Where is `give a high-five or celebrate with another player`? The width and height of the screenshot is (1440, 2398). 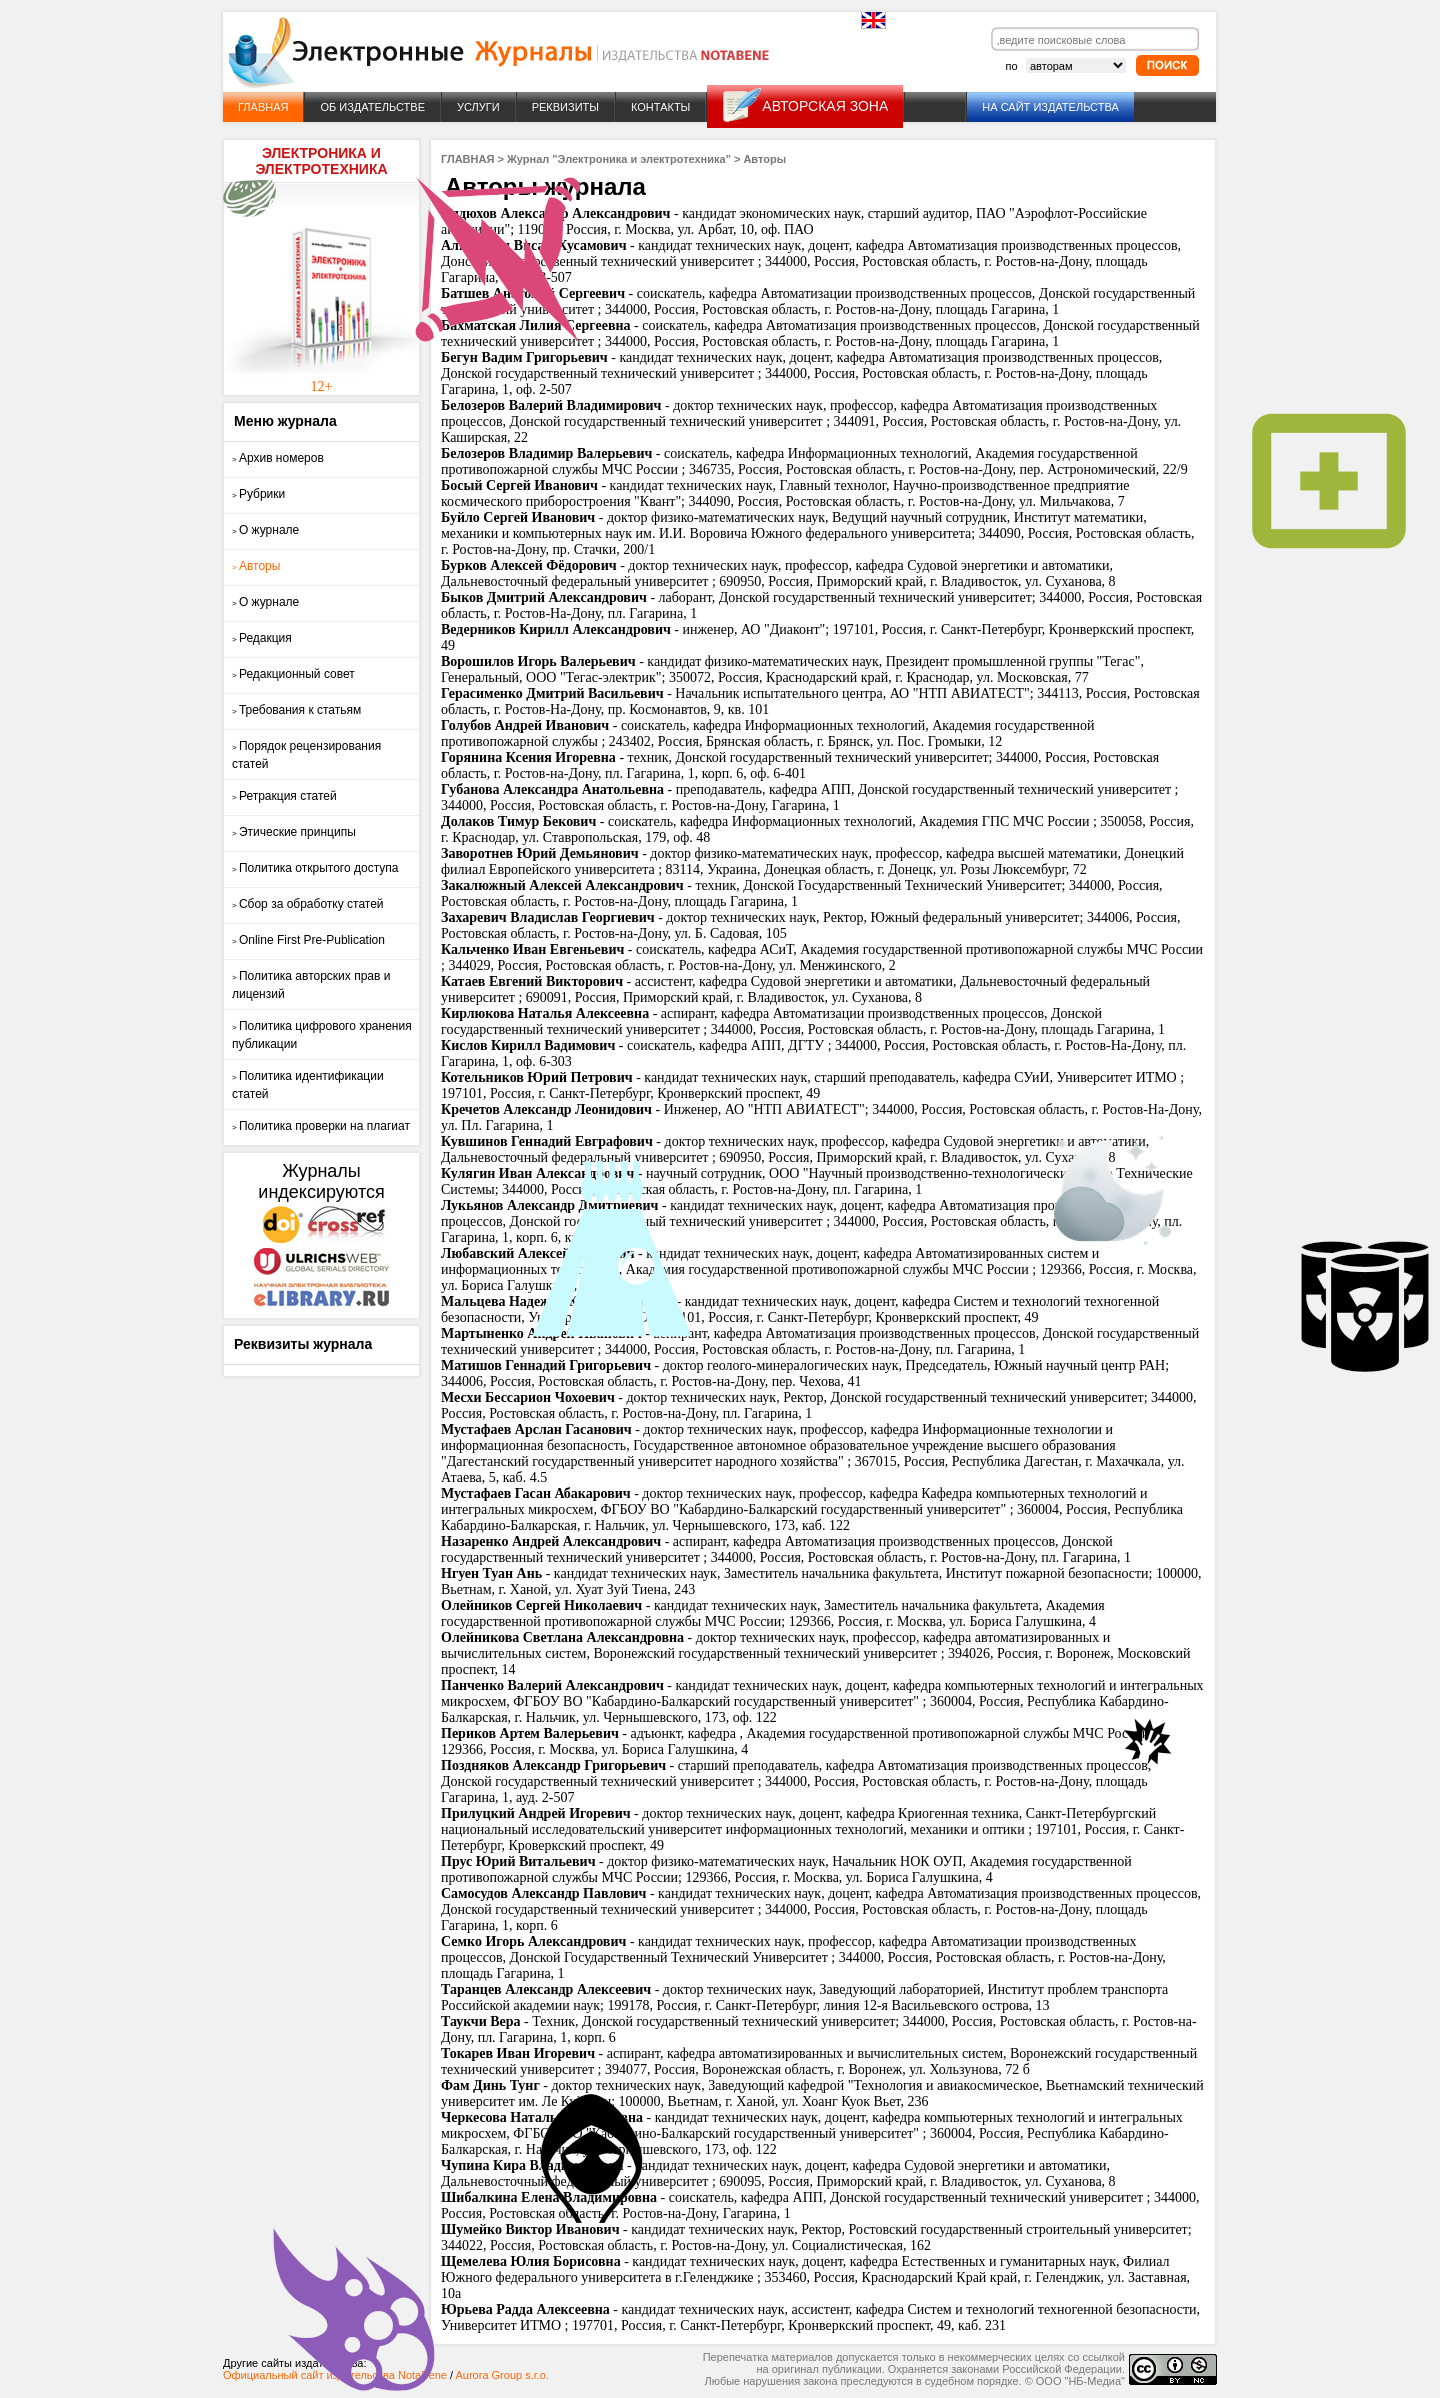 give a high-five or celebrate with another player is located at coordinates (1147, 1742).